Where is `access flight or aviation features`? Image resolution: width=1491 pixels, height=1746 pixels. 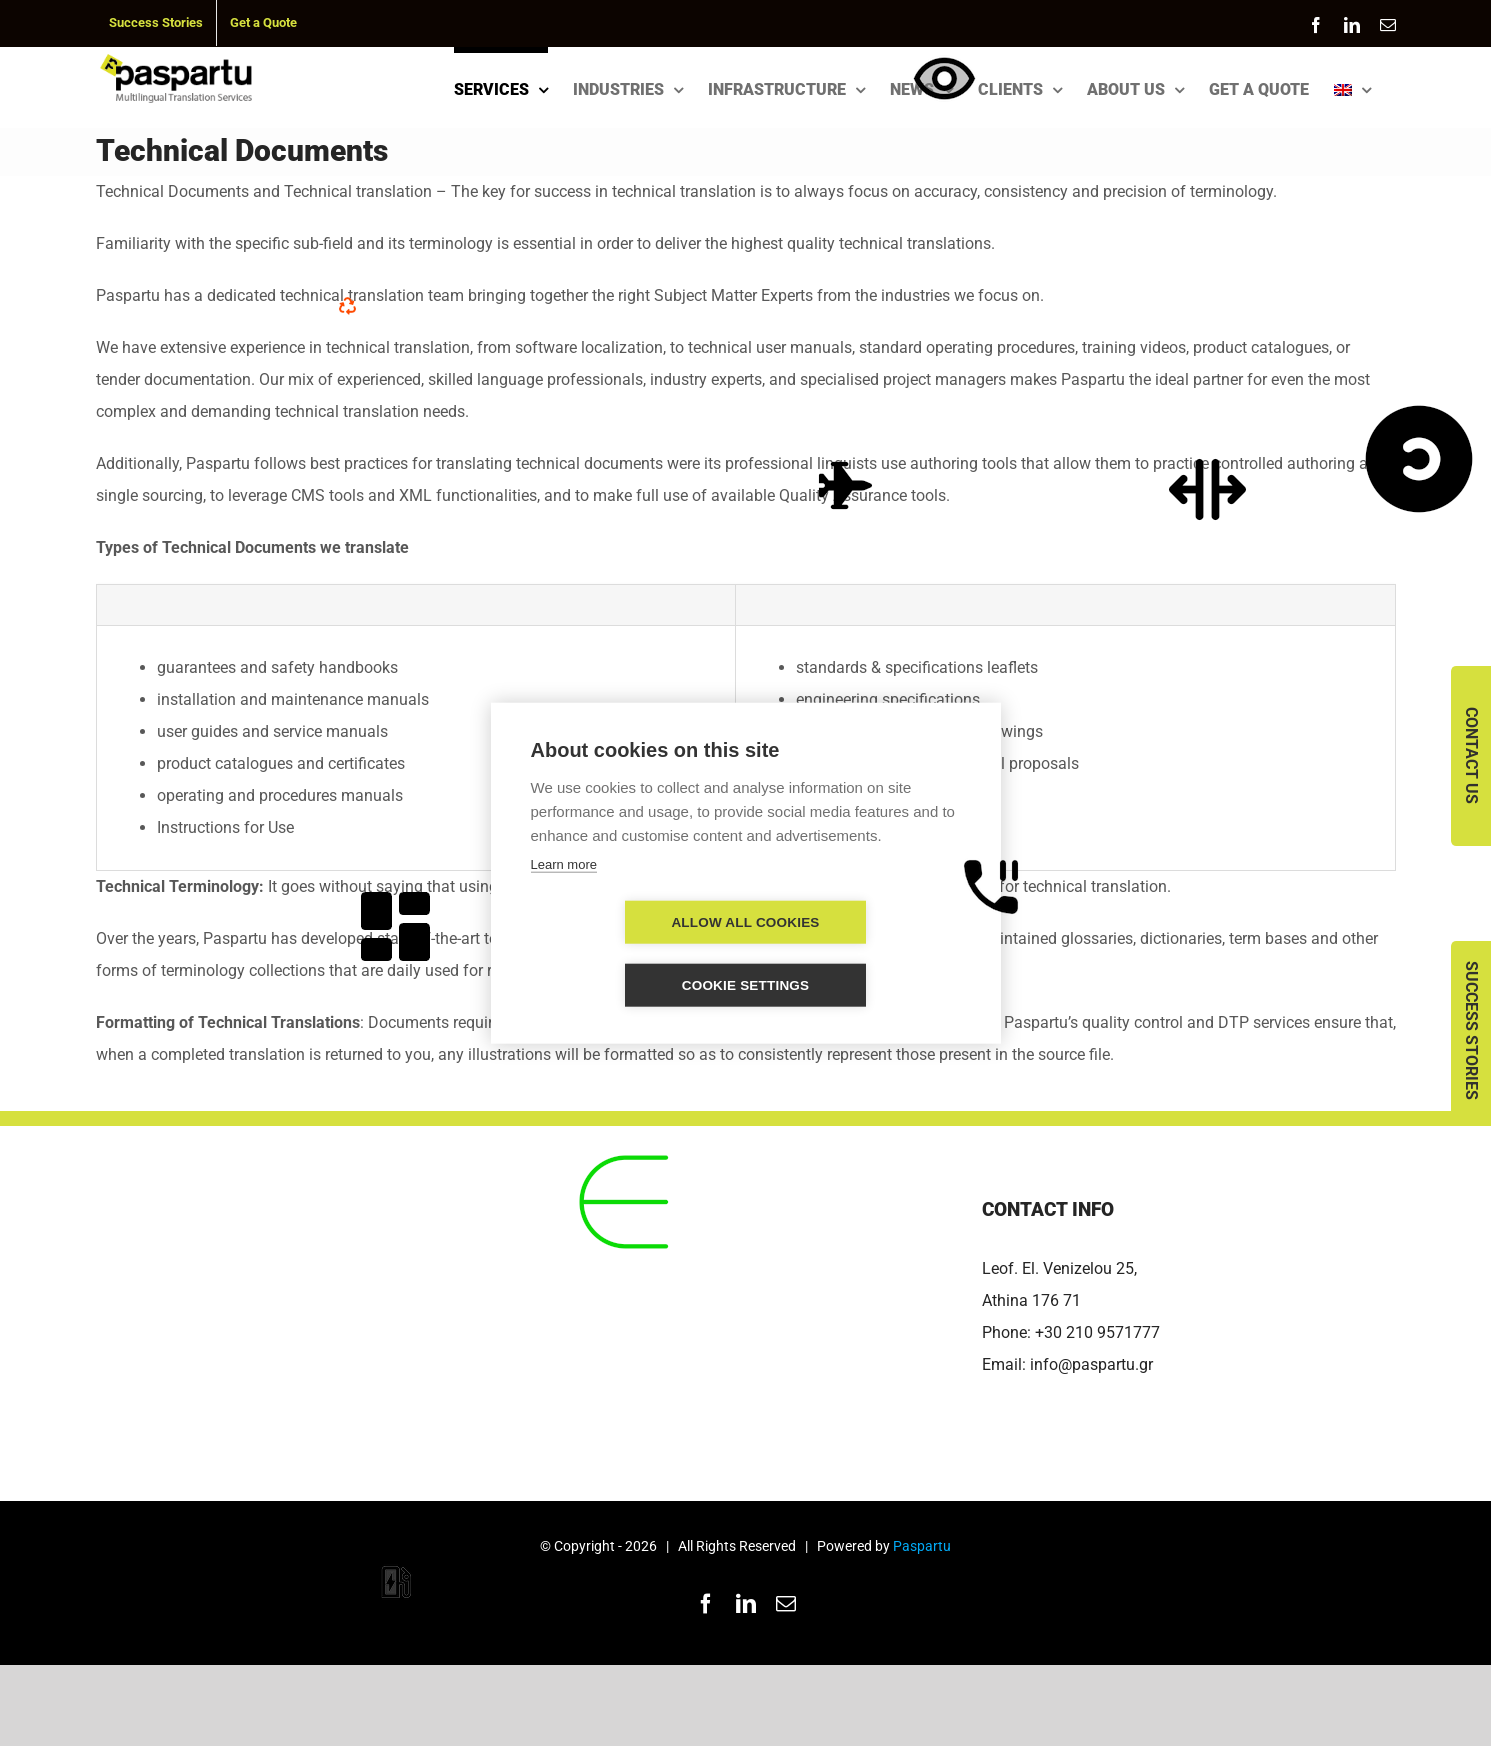
access flight or aviation features is located at coordinates (845, 485).